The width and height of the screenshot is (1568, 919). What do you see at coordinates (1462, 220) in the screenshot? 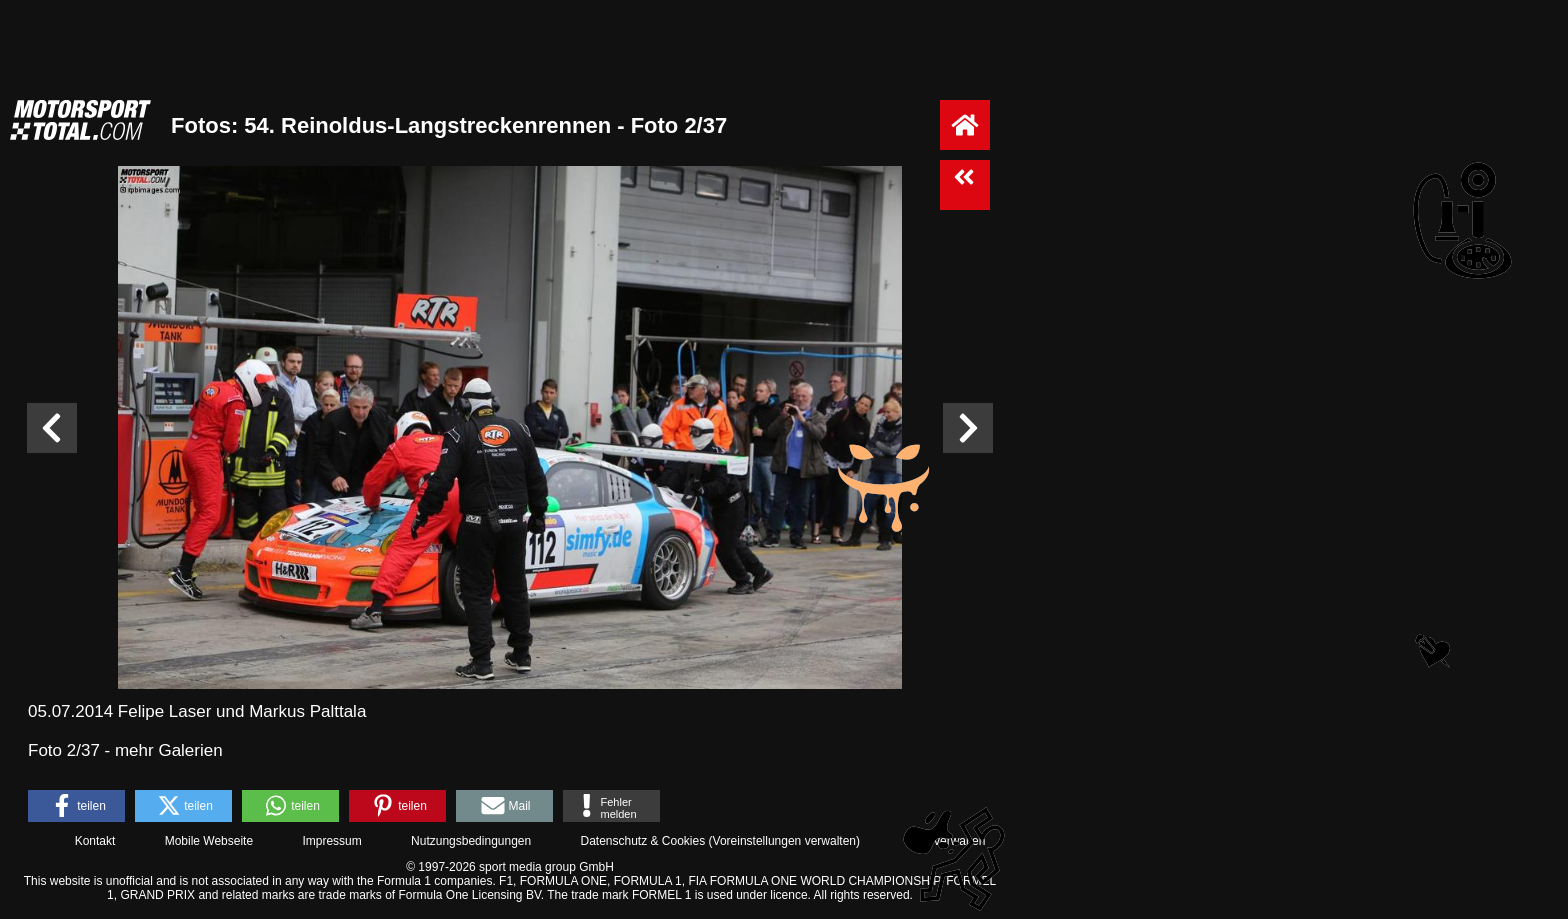
I see `vintage or classic phone contact option` at bounding box center [1462, 220].